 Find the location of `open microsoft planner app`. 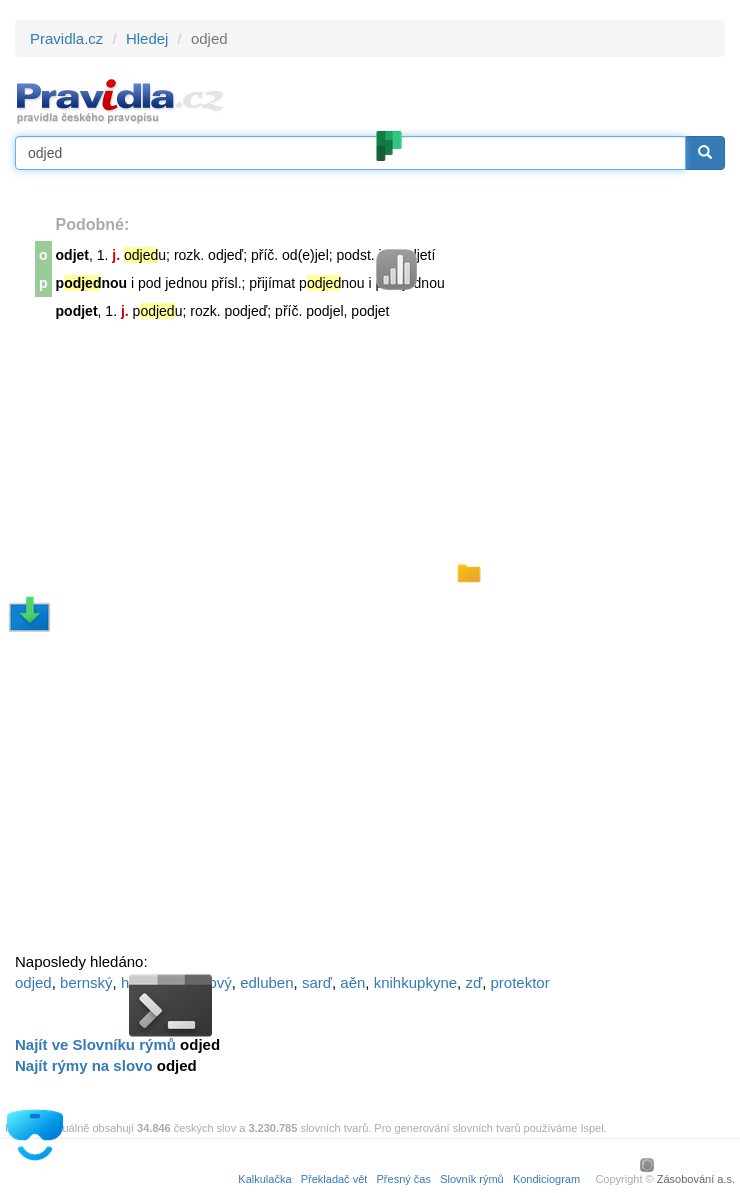

open microsoft planner app is located at coordinates (389, 146).